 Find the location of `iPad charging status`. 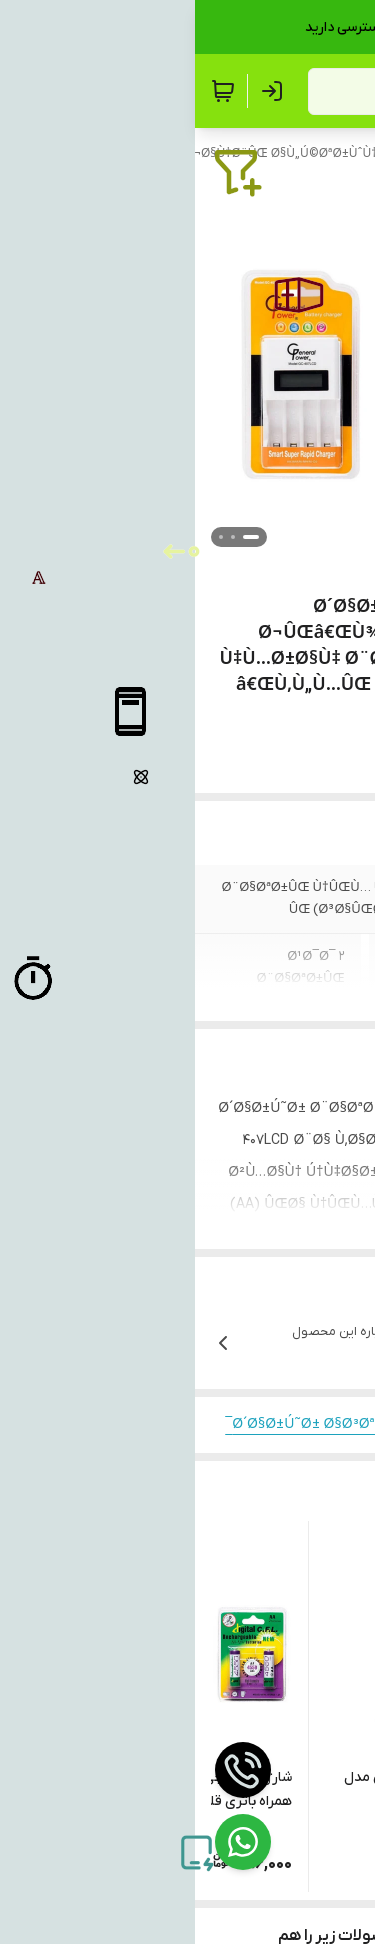

iPad charging status is located at coordinates (196, 1852).